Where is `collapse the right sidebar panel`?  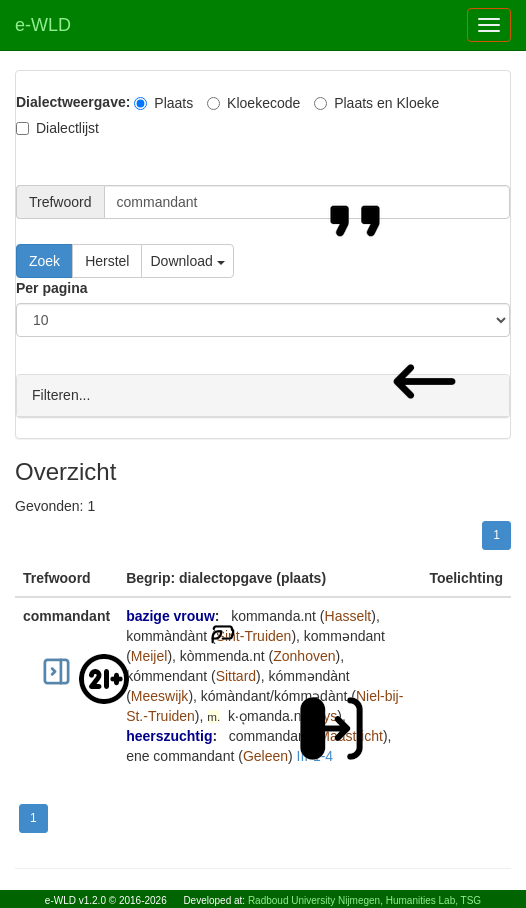 collapse the right sidebar panel is located at coordinates (56, 671).